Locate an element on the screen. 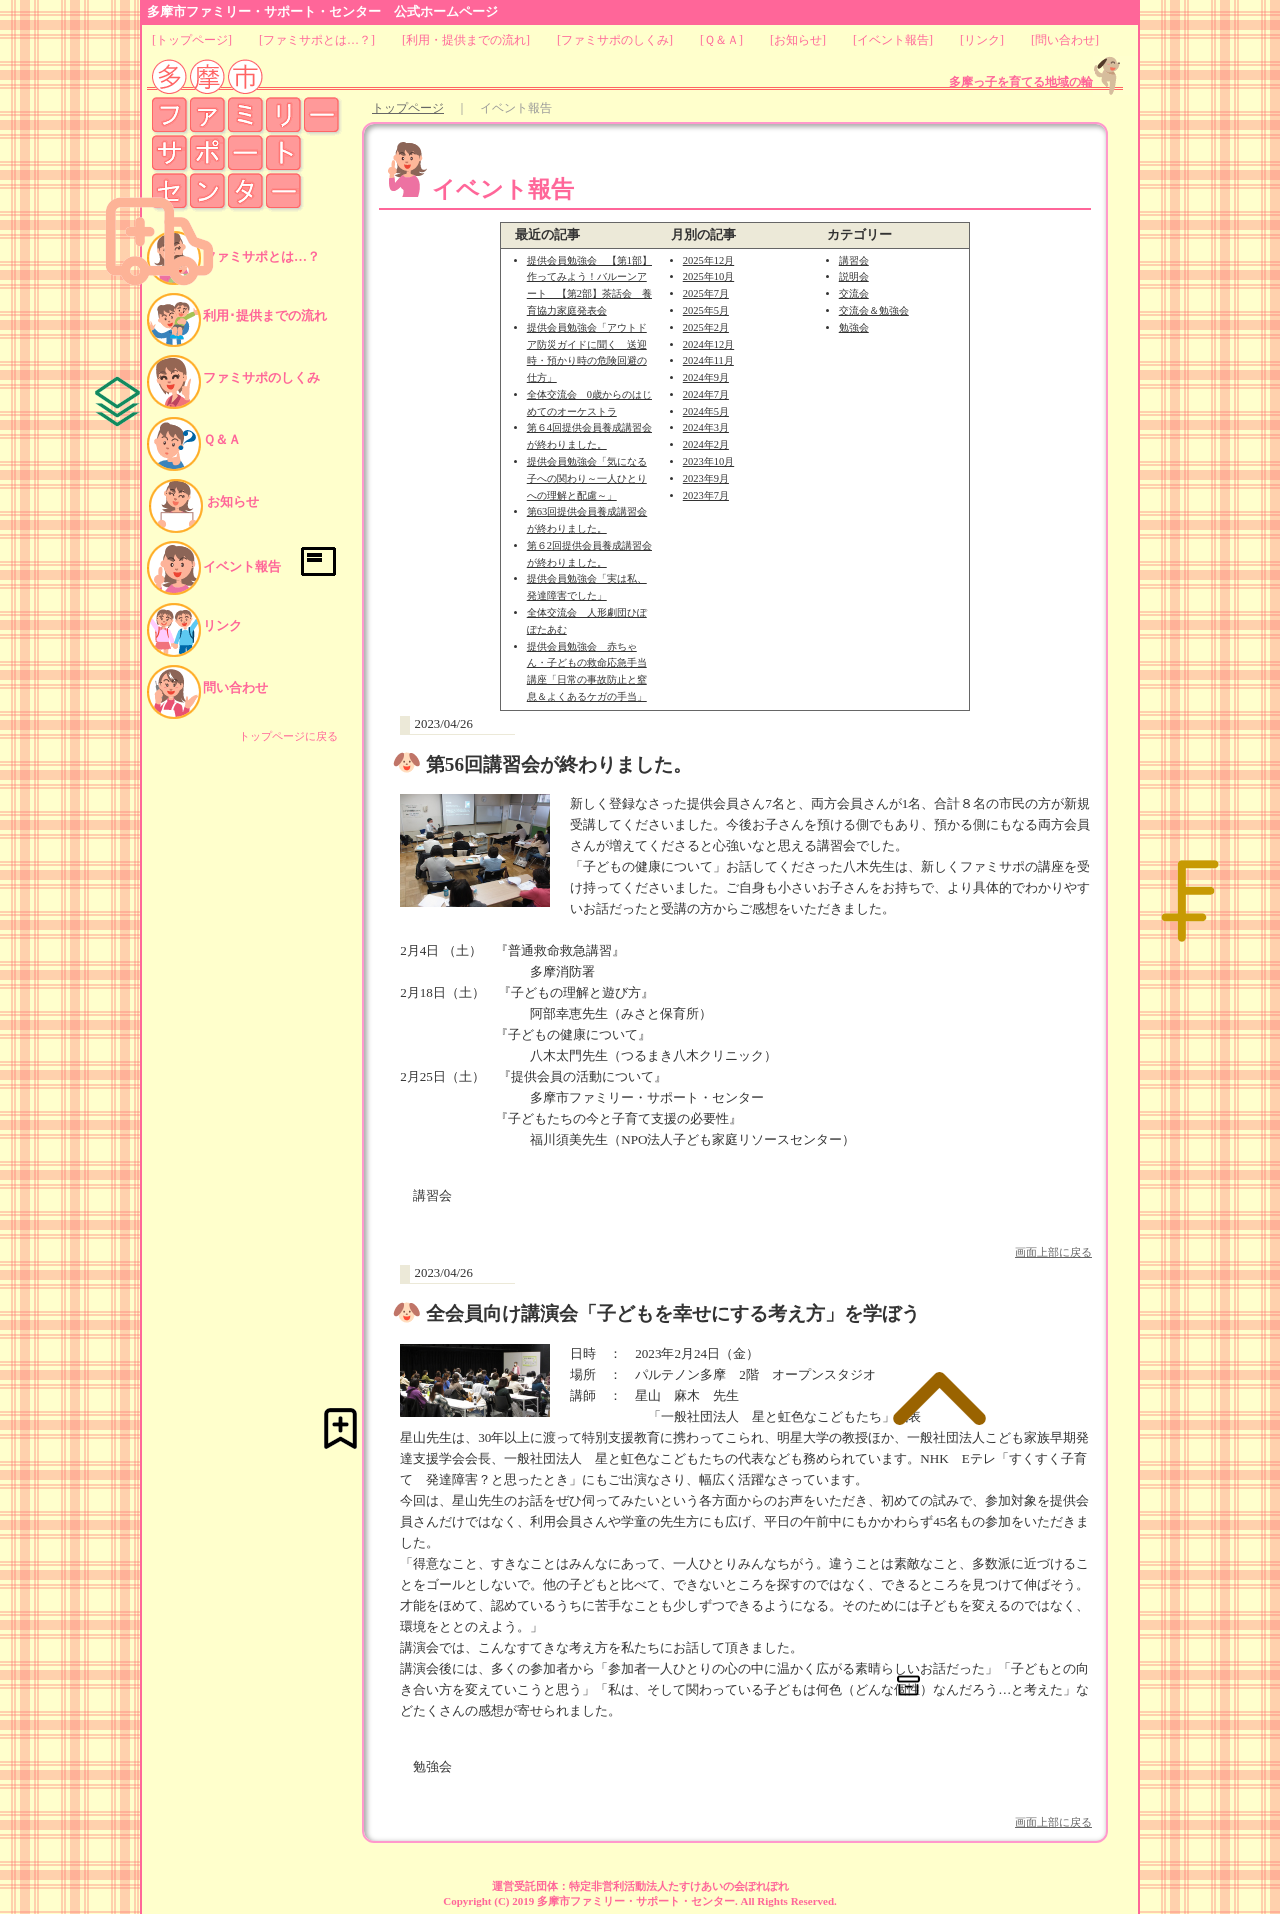  collapse an expanded section is located at coordinates (939, 1398).